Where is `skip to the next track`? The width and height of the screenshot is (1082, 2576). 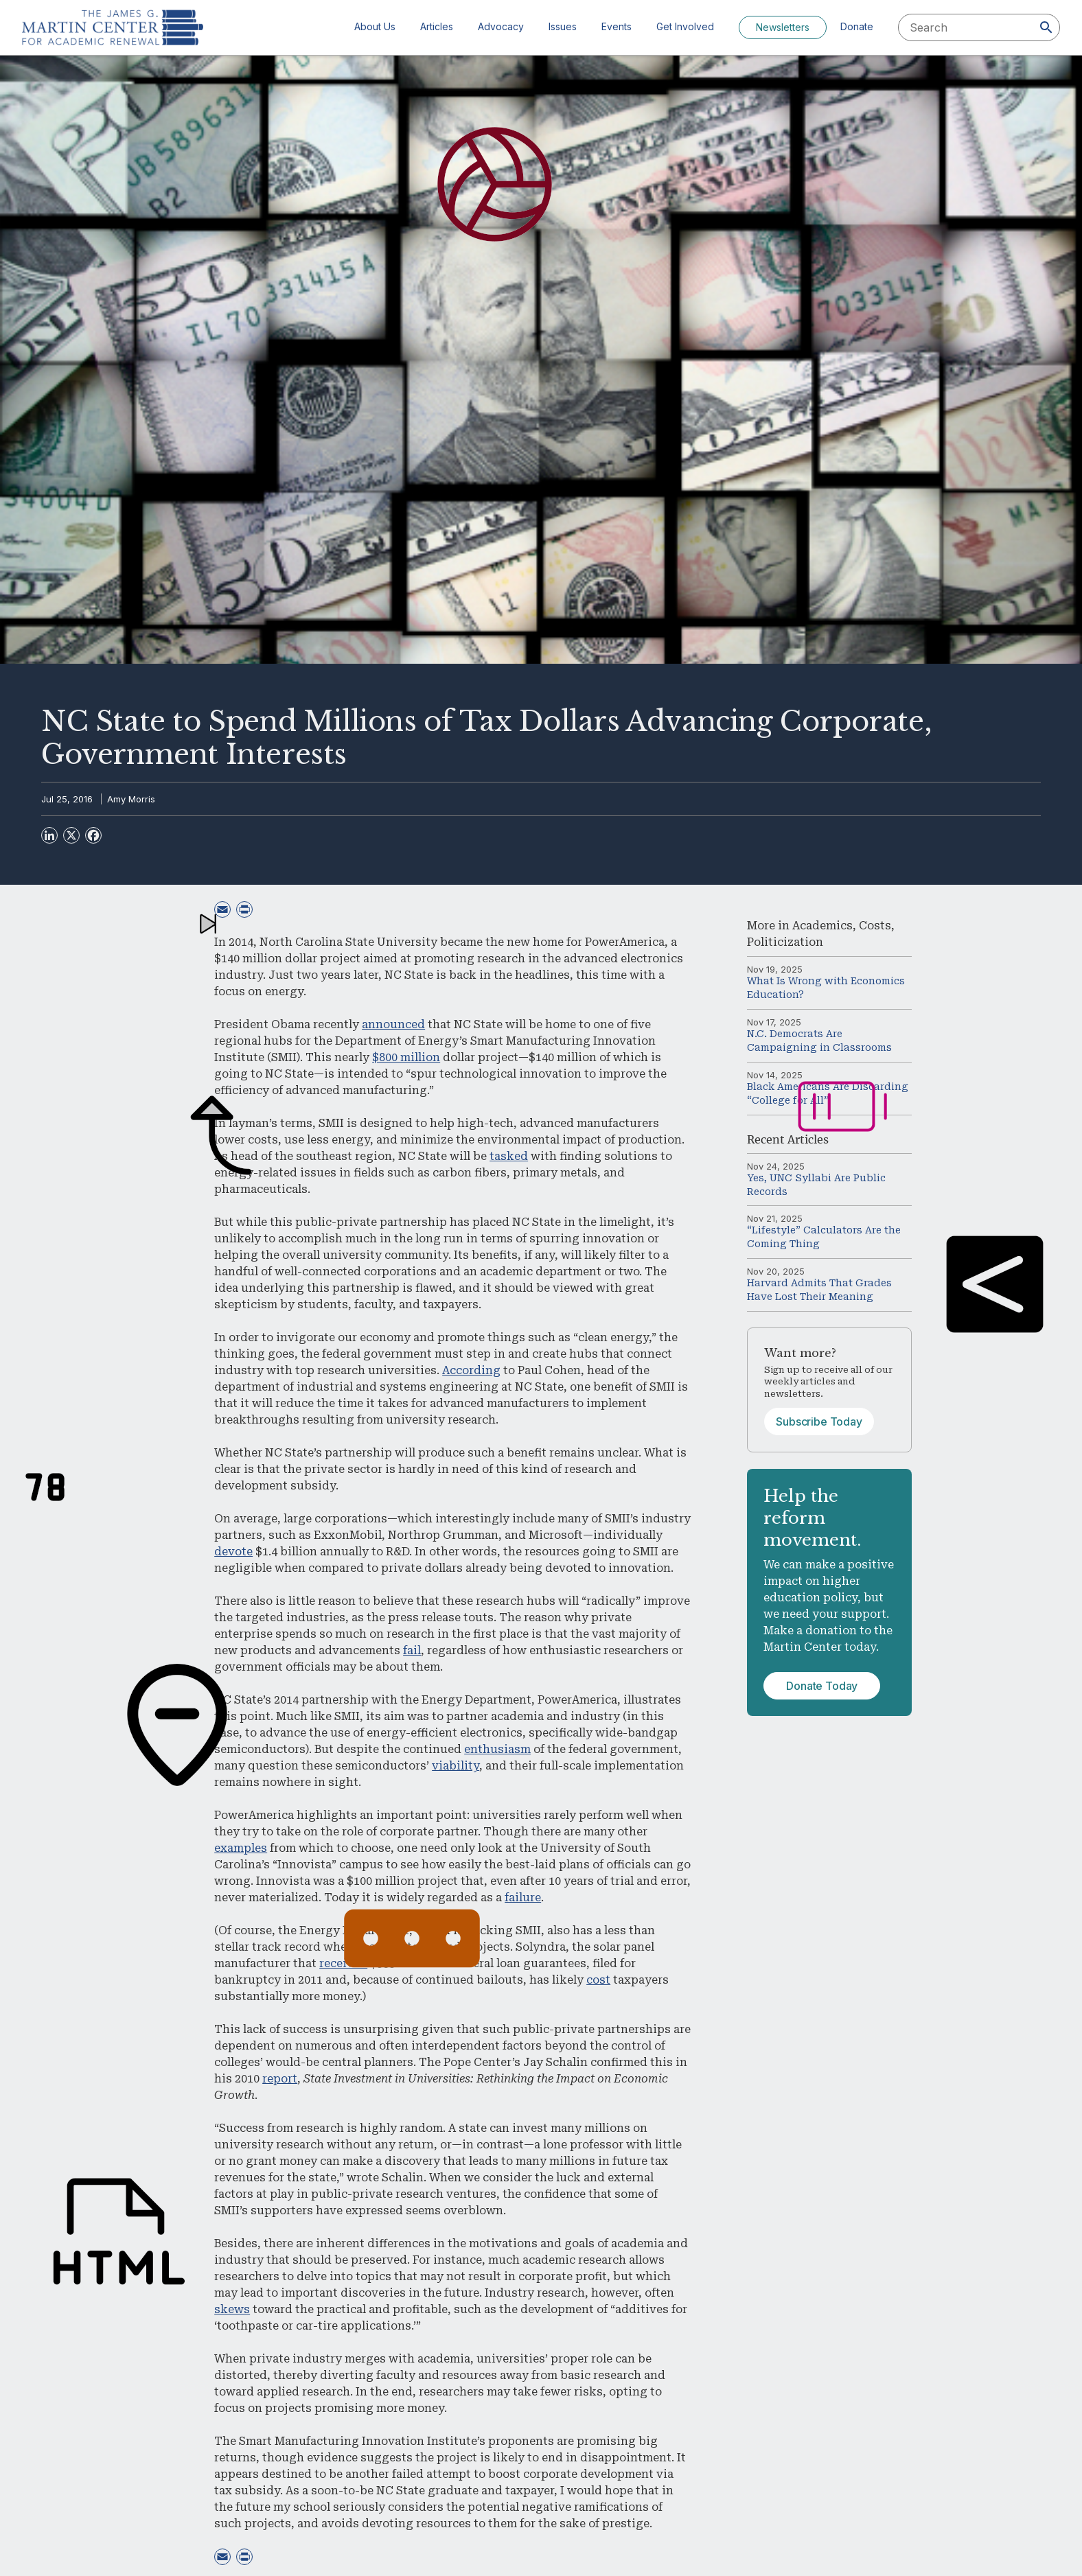 skip to the next track is located at coordinates (208, 924).